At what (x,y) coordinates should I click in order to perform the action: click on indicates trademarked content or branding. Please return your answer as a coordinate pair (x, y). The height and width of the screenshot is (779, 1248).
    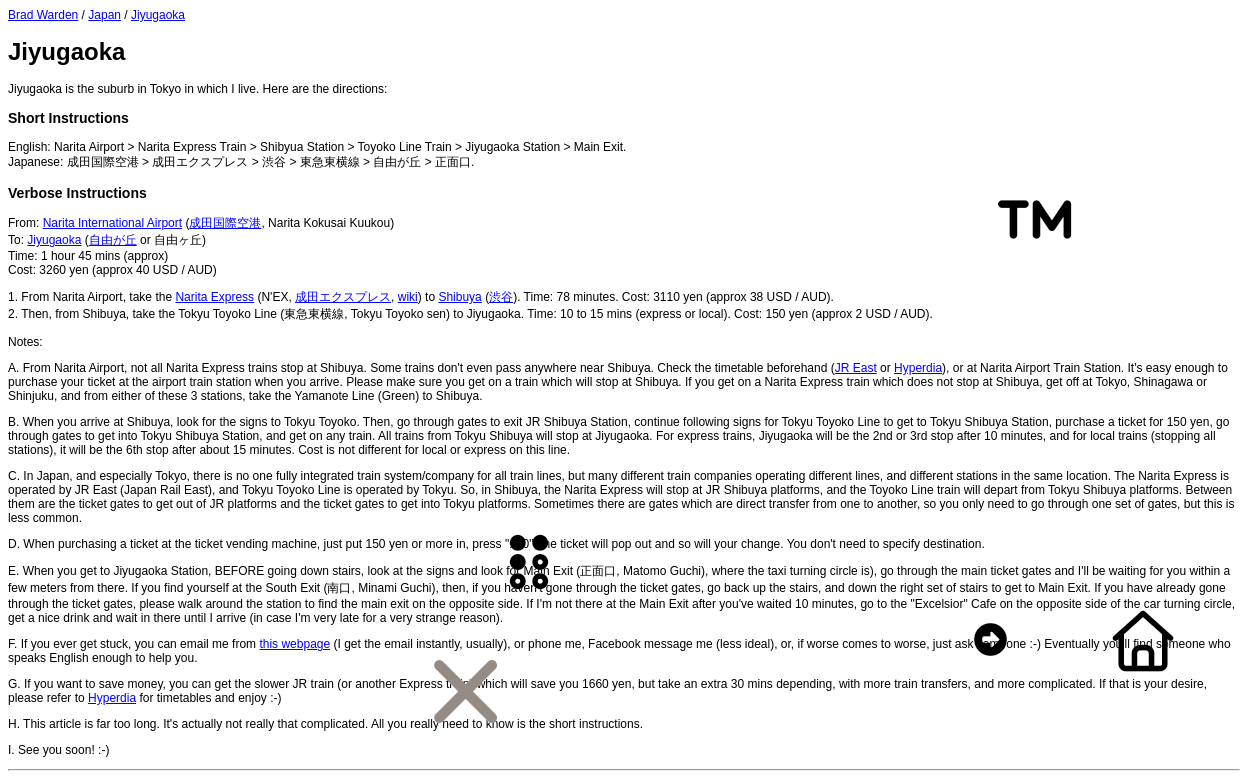
    Looking at the image, I should click on (1036, 219).